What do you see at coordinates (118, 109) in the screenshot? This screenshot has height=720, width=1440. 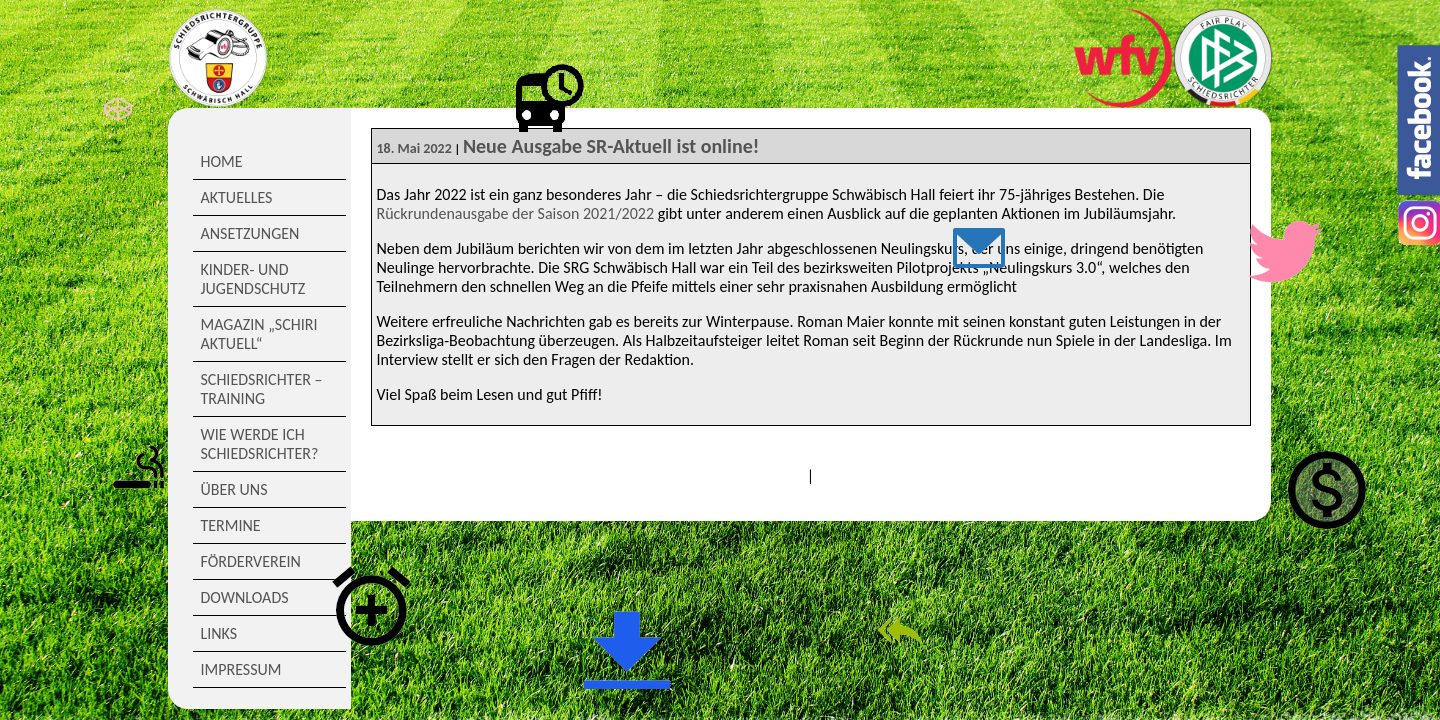 I see `open codepen profile or projects` at bounding box center [118, 109].